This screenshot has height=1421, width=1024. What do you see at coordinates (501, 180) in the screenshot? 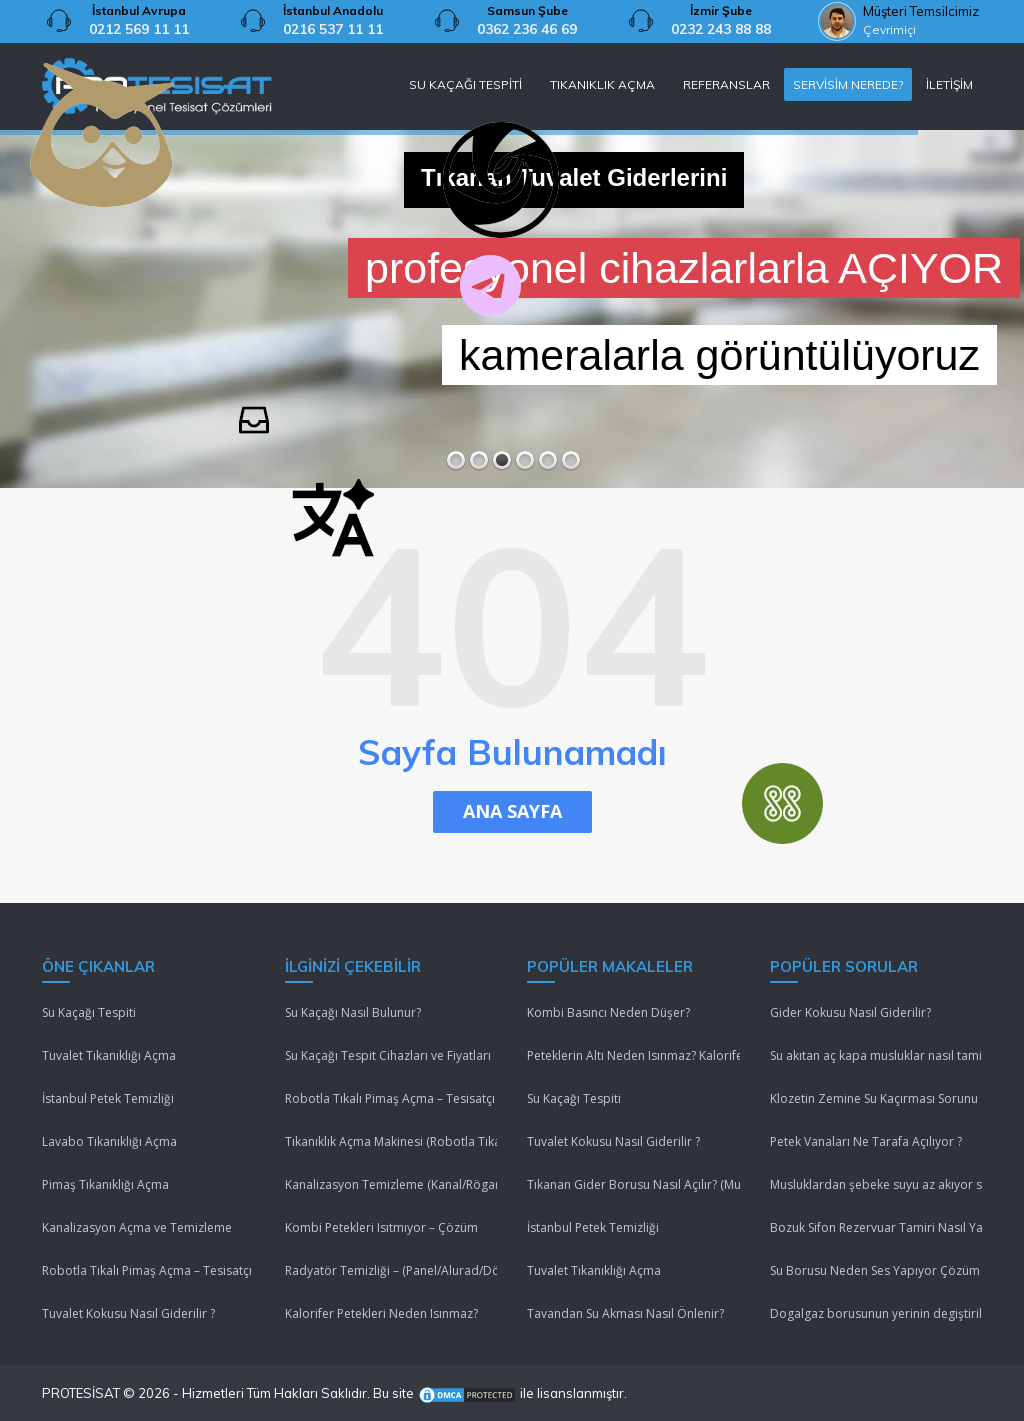
I see `open deepin desktop environment settings` at bounding box center [501, 180].